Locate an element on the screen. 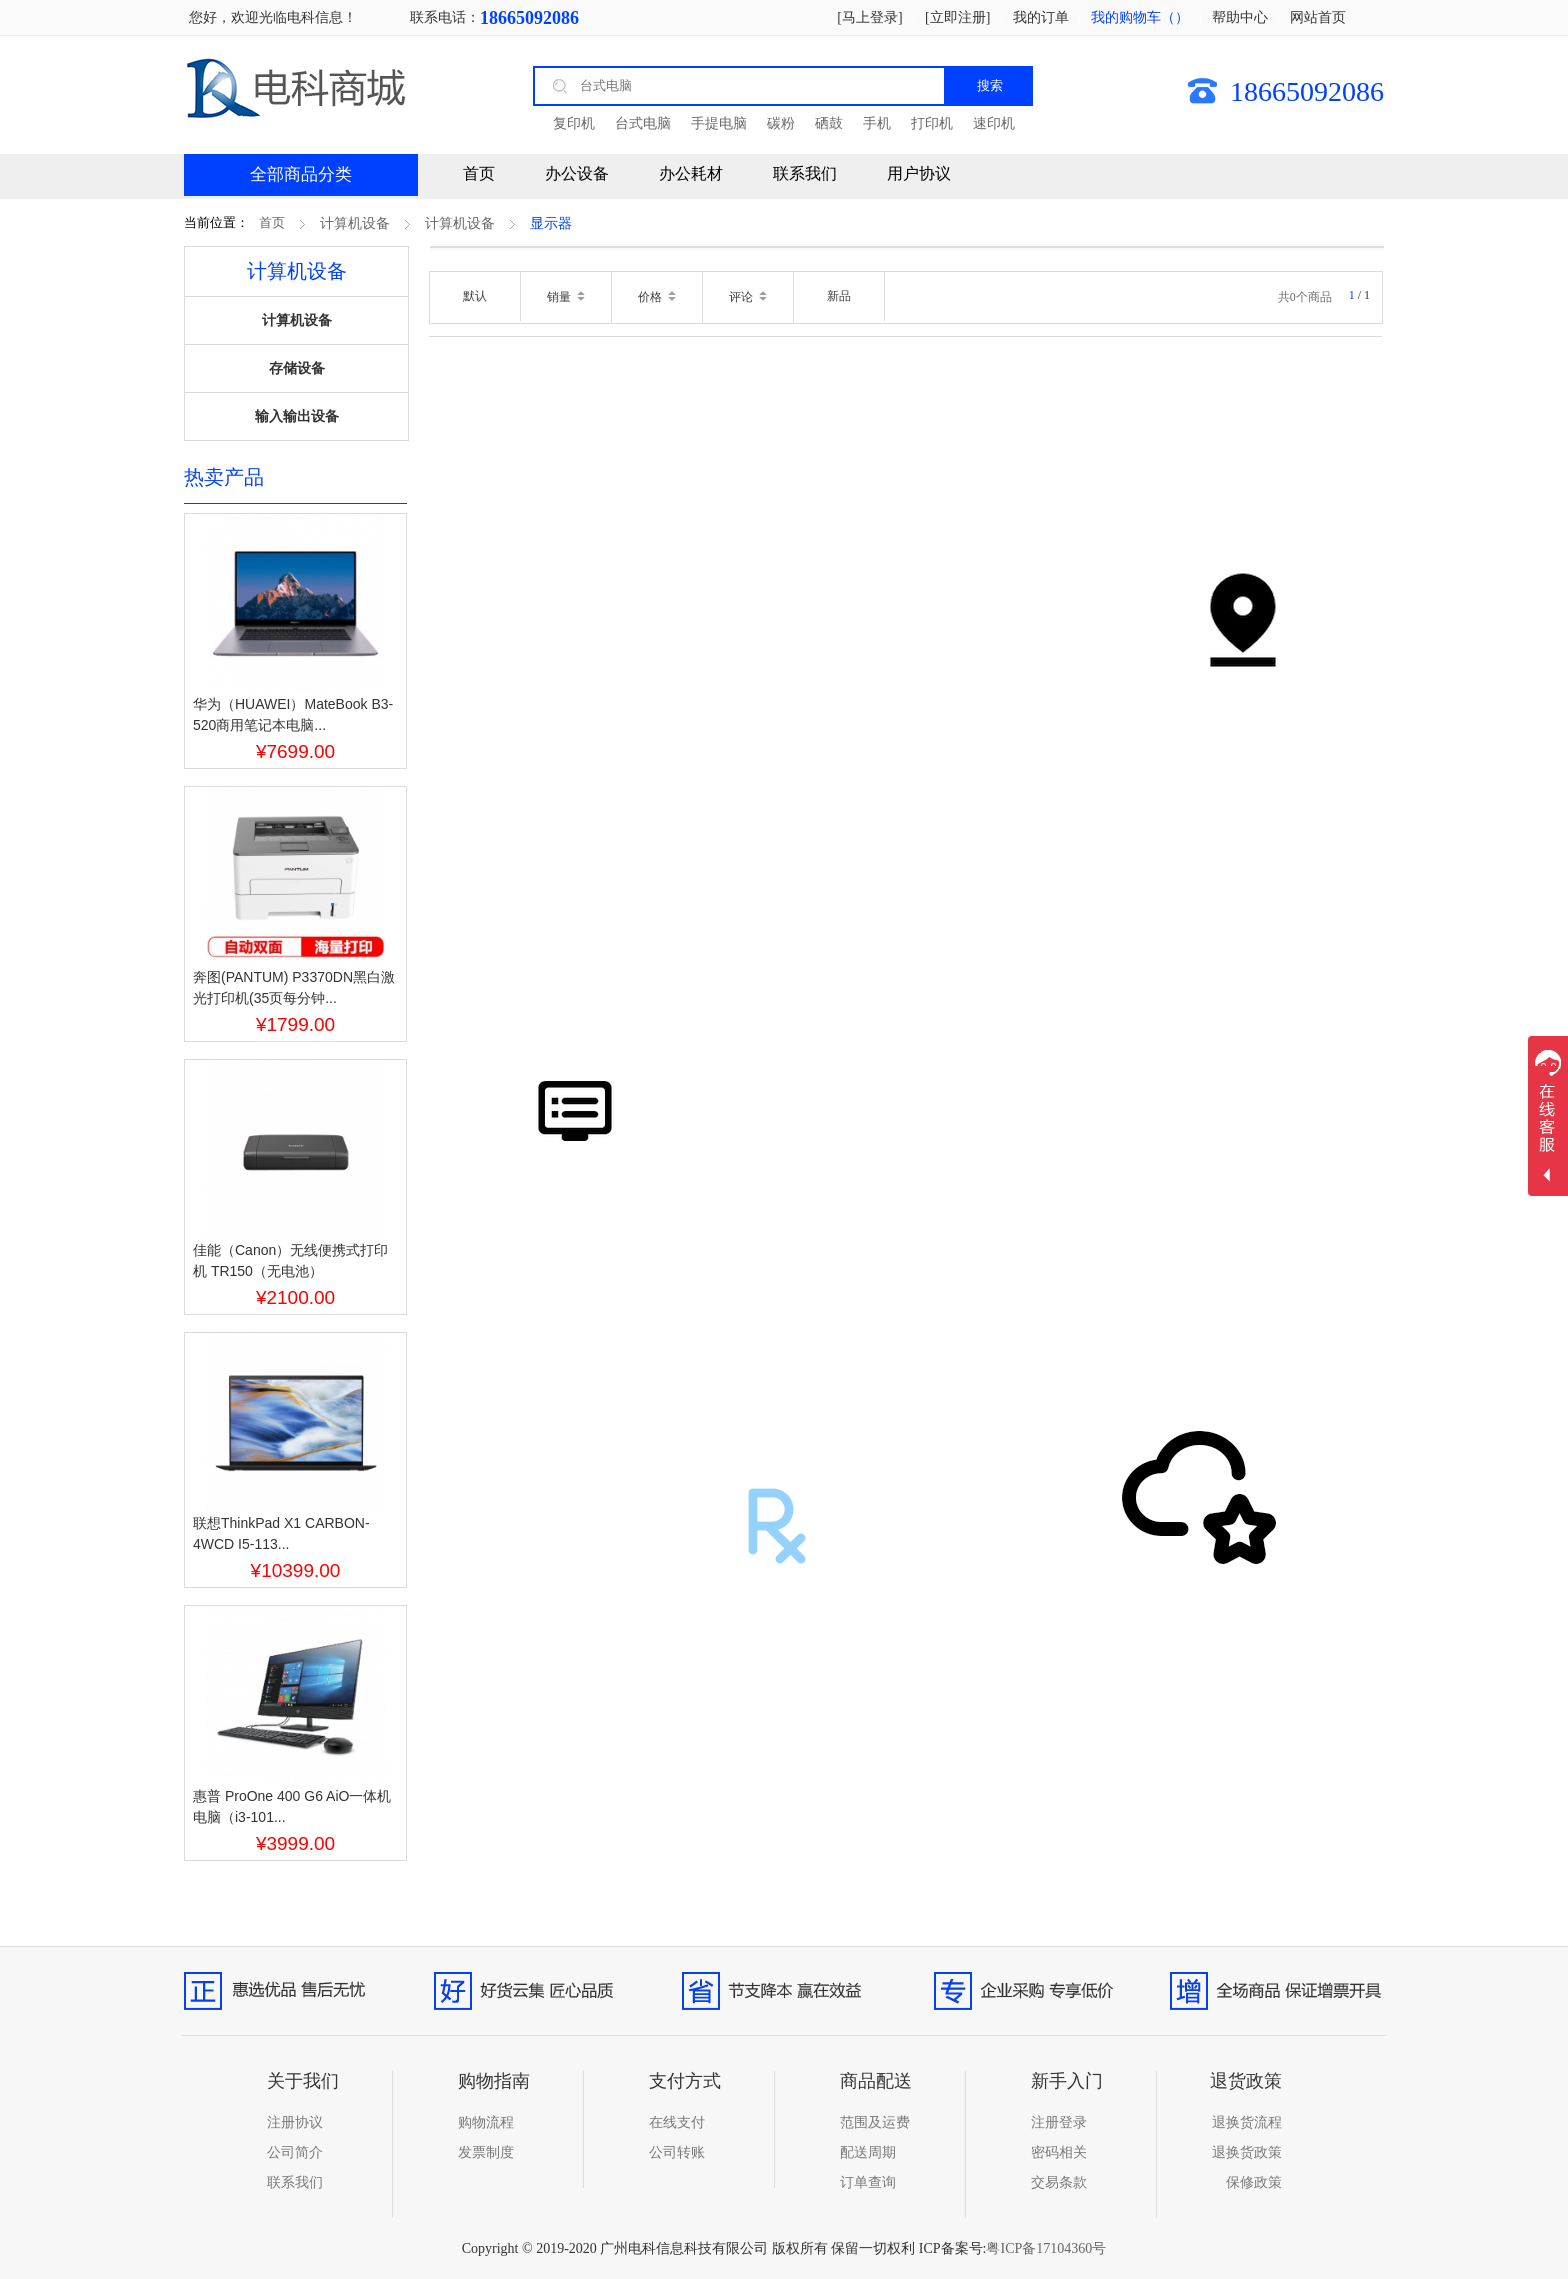 This screenshot has width=1568, height=2279. mark cloud content as favorite is located at coordinates (1199, 1487).